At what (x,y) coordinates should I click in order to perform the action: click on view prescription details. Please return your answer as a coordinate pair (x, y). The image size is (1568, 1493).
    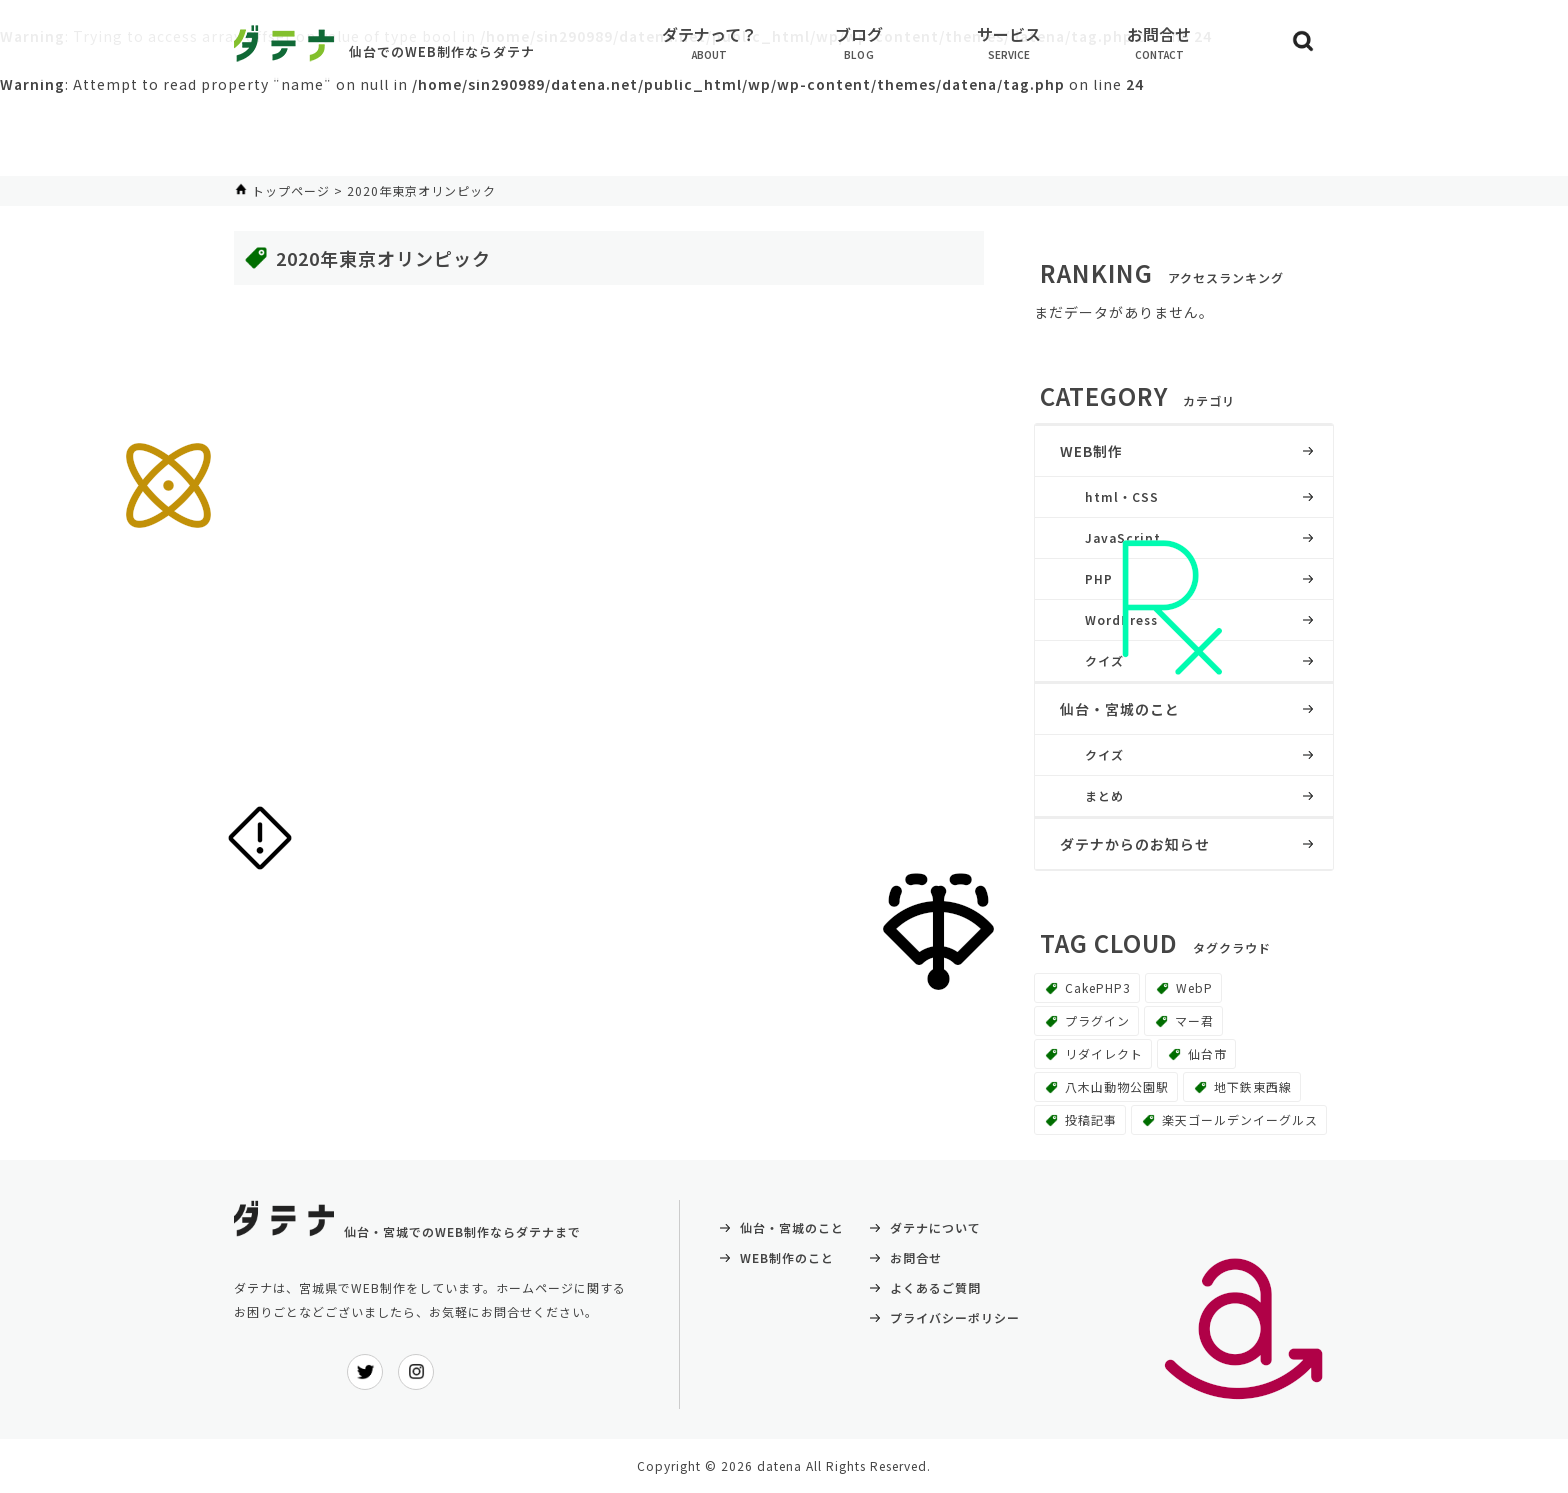
    Looking at the image, I should click on (1166, 607).